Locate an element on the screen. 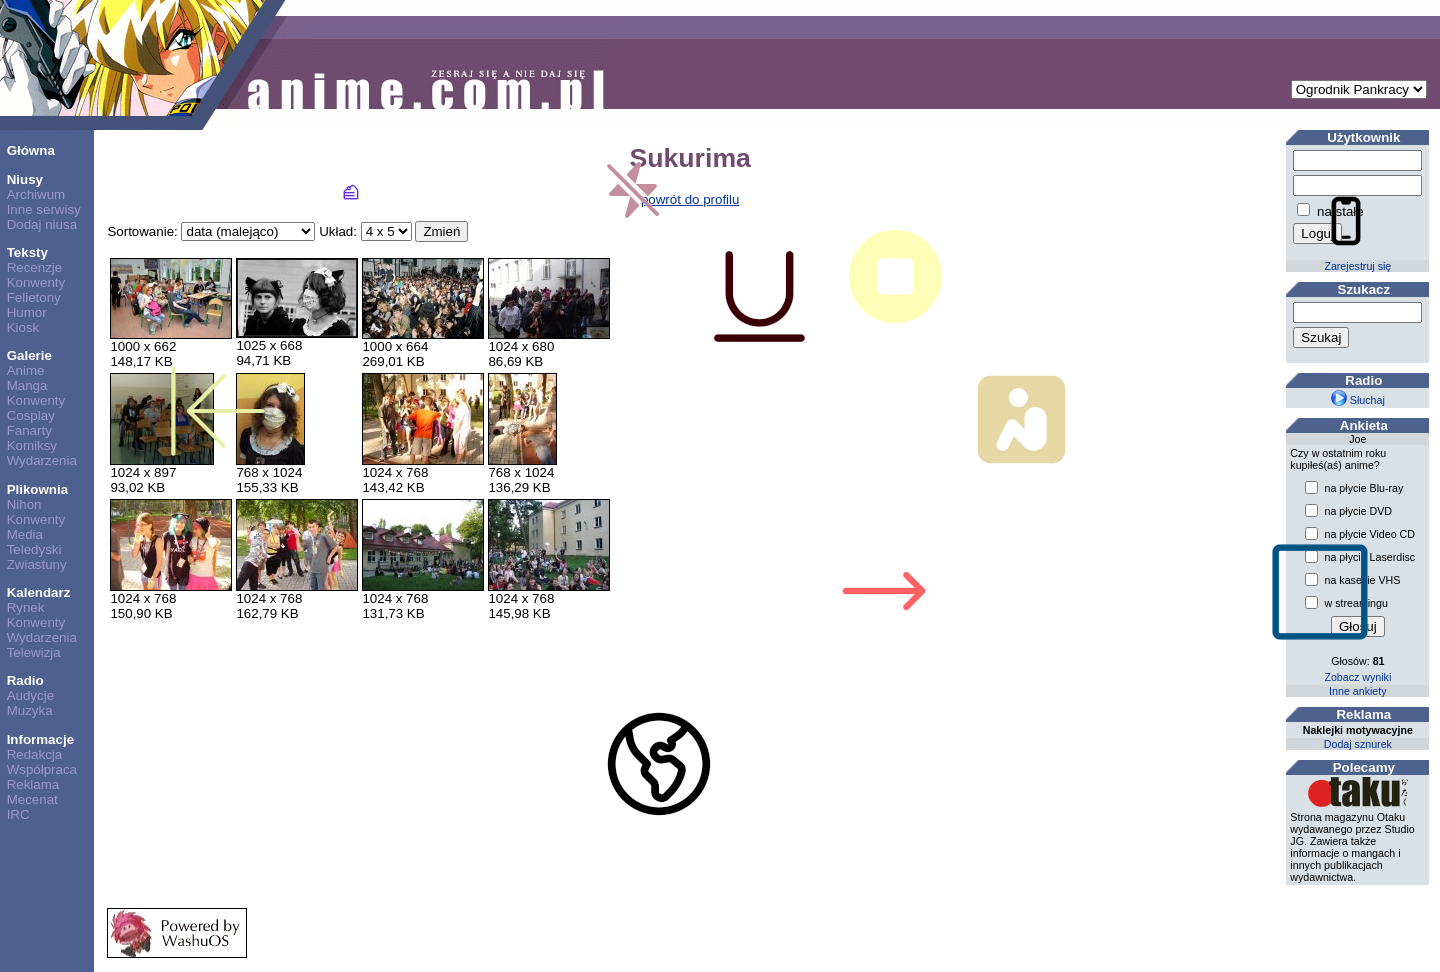 This screenshot has width=1440, height=972. view birthday or celebration reminders is located at coordinates (351, 192).